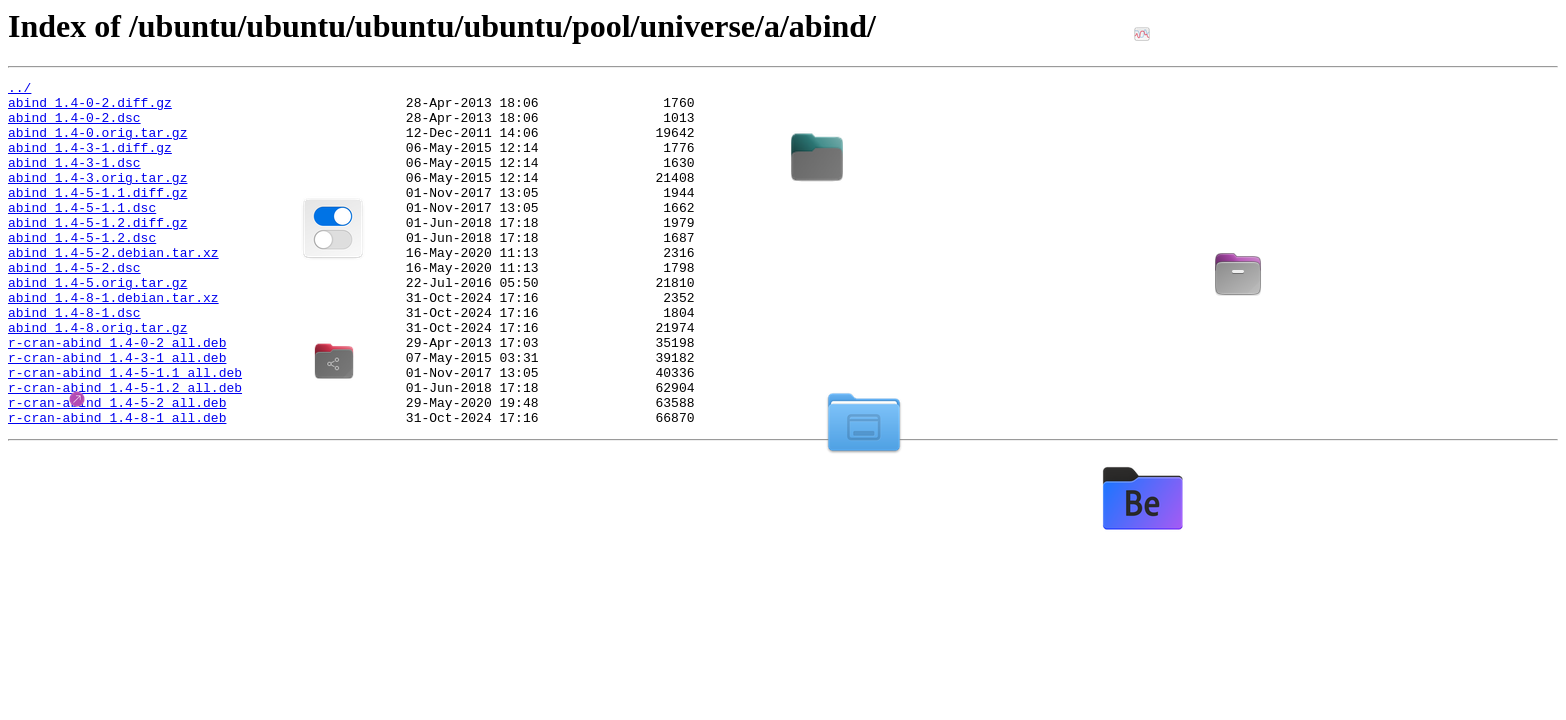  Describe the element at coordinates (1238, 274) in the screenshot. I see `open the file manager application` at that location.